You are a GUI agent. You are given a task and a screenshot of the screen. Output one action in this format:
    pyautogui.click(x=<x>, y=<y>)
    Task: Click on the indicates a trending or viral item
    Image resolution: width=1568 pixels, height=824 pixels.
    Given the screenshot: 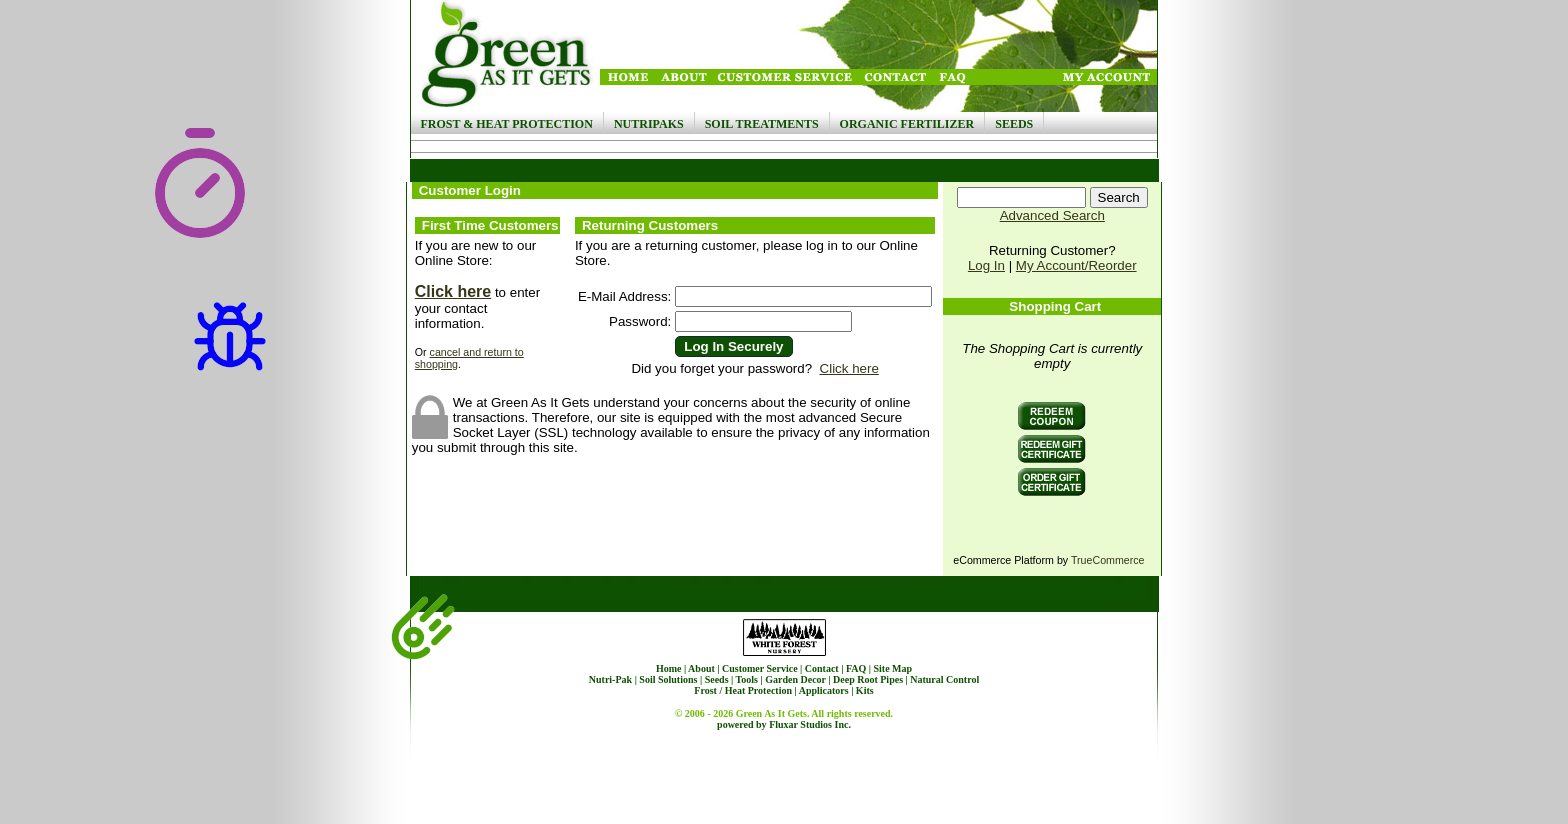 What is the action you would take?
    pyautogui.click(x=423, y=628)
    